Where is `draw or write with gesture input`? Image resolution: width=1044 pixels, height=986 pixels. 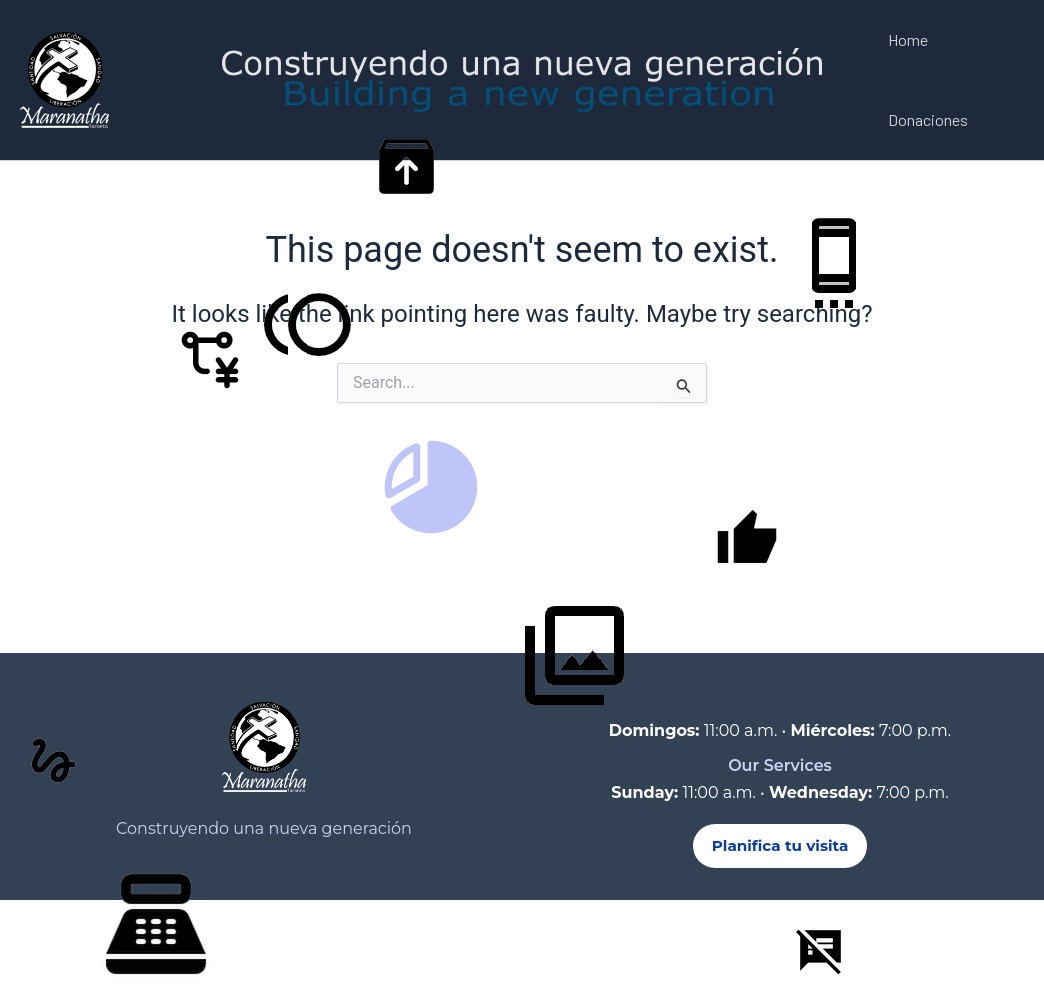 draw or write with gesture input is located at coordinates (53, 760).